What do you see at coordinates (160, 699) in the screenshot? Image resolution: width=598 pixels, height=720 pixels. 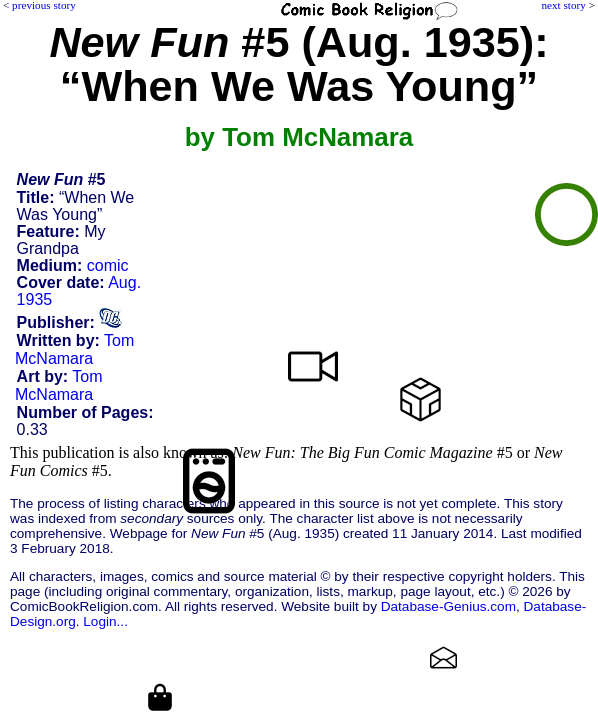 I see `view your shopping bag` at bounding box center [160, 699].